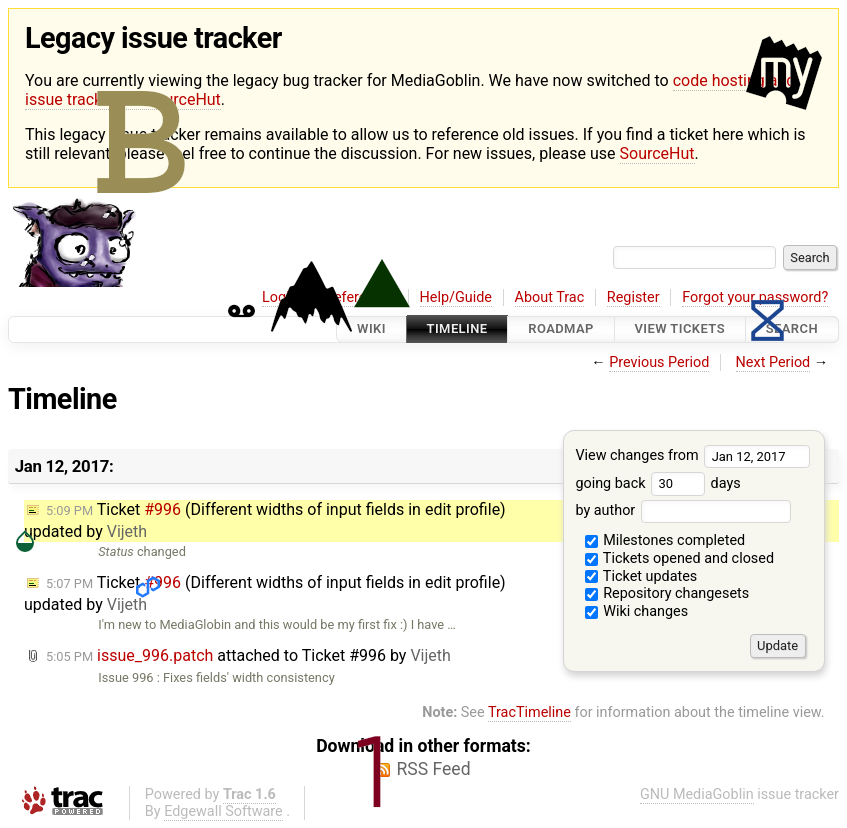 The width and height of the screenshot is (847, 828). I want to click on polygon blockchain network logo, so click(148, 587).